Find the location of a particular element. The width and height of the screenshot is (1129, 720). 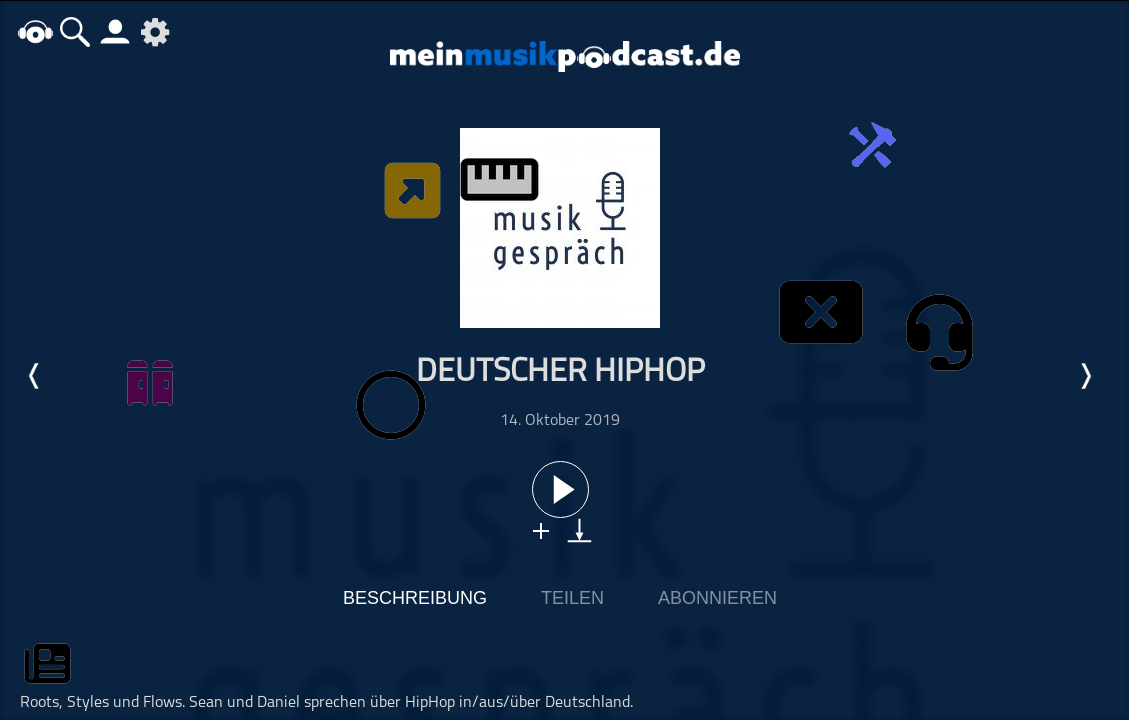

locate nearby portable restrooms is located at coordinates (150, 383).